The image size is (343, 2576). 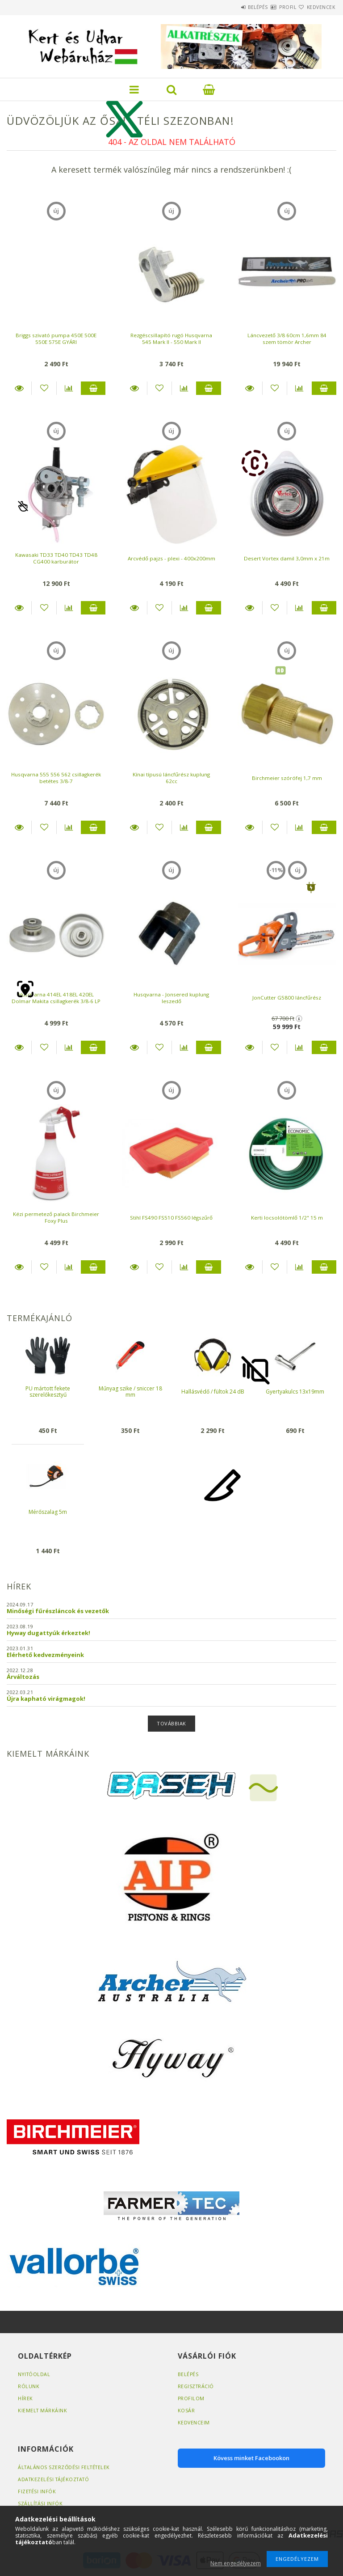 What do you see at coordinates (311, 887) in the screenshot?
I see `device is currently charging` at bounding box center [311, 887].